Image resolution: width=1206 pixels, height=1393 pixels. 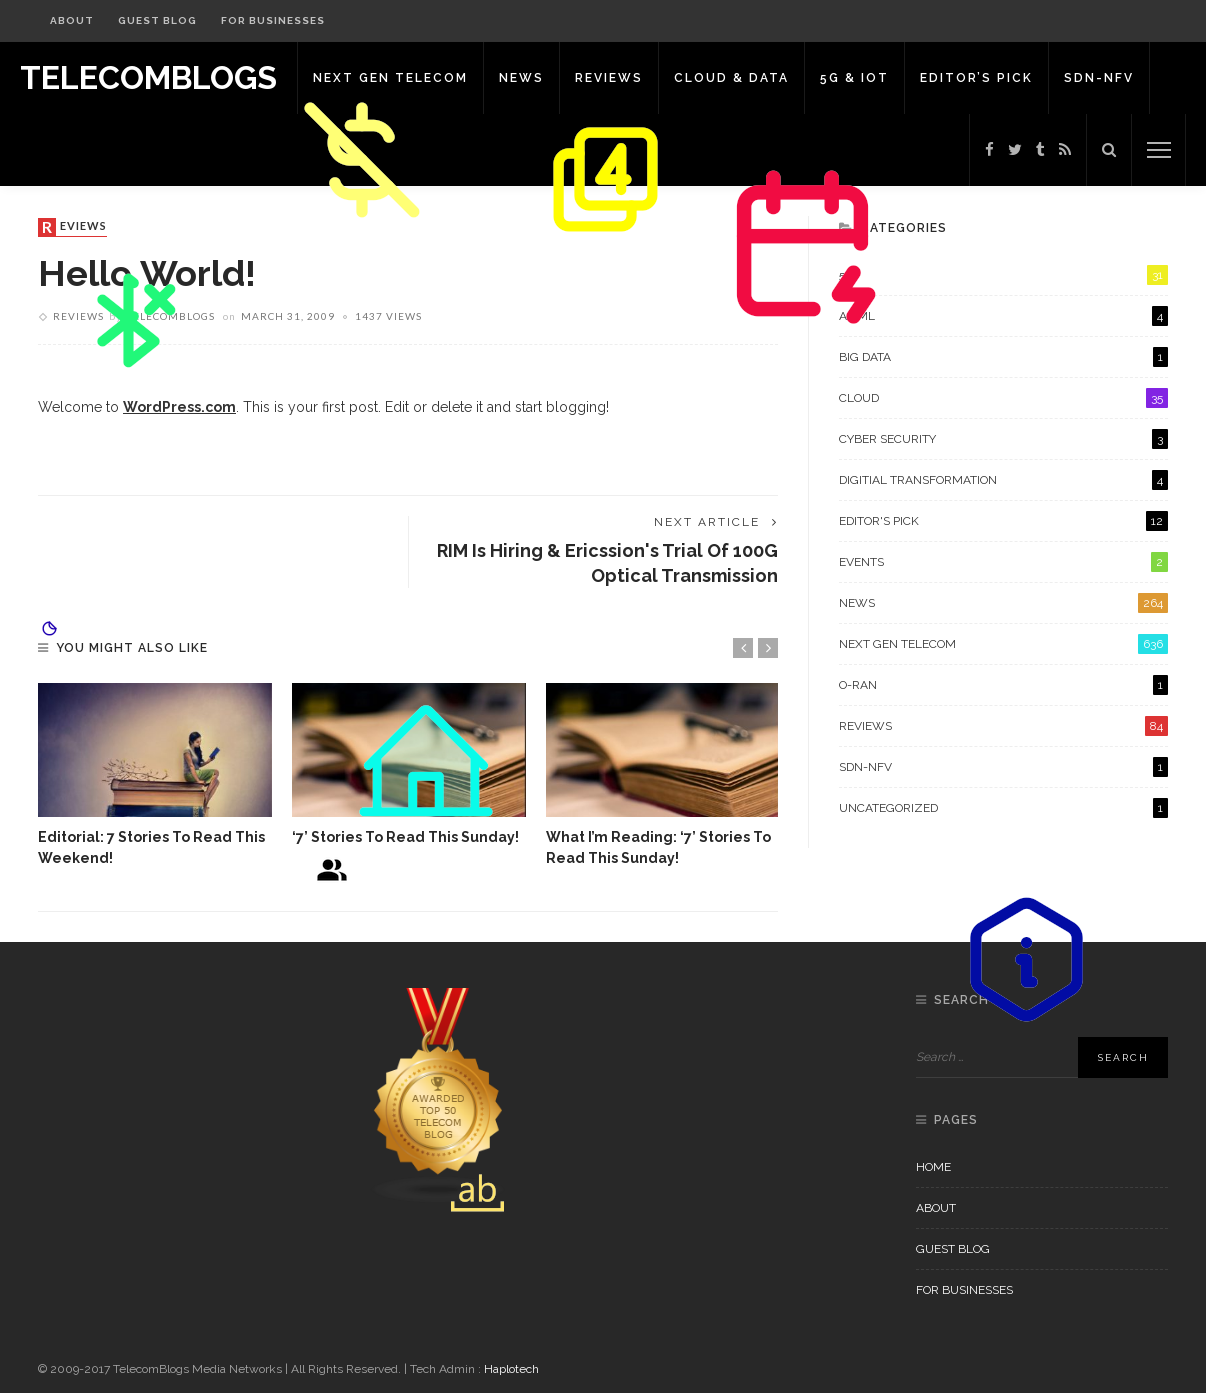 I want to click on add a sticker to your message, so click(x=49, y=628).